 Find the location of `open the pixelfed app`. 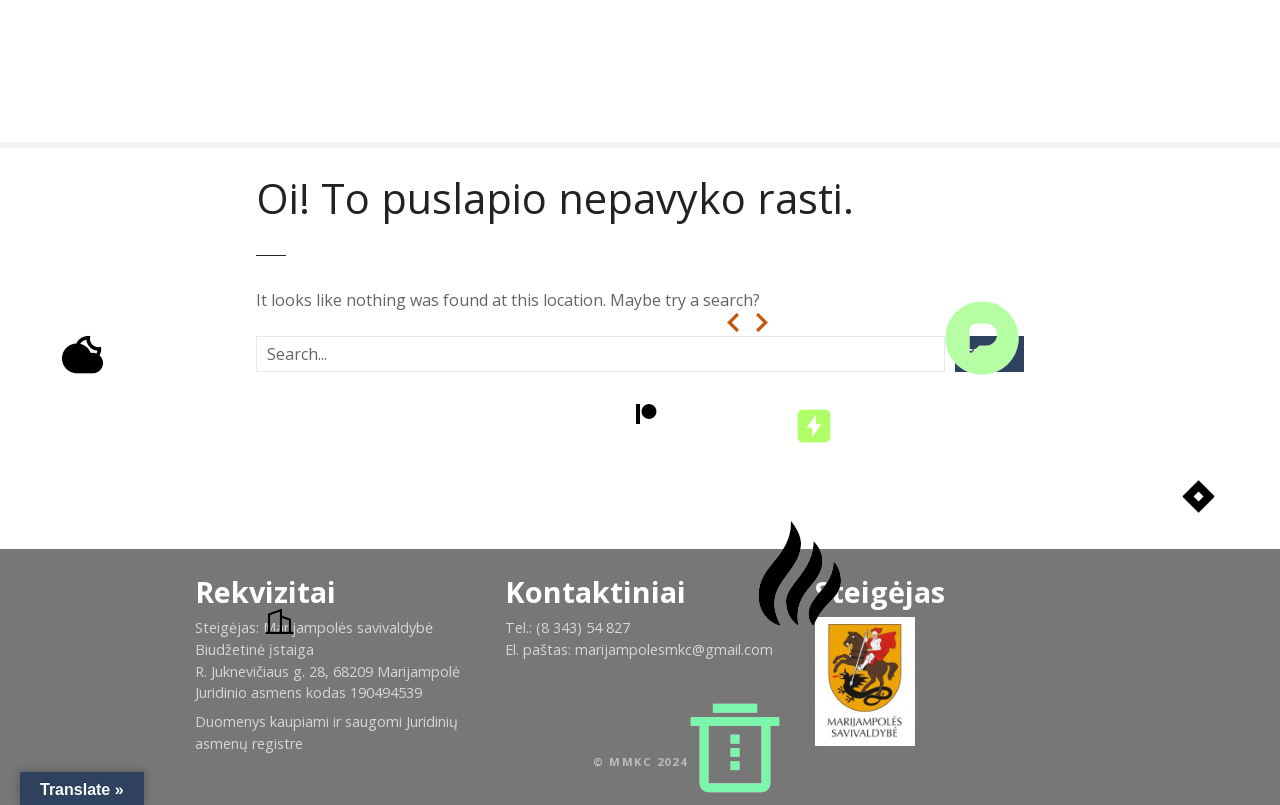

open the pixelfed app is located at coordinates (982, 338).